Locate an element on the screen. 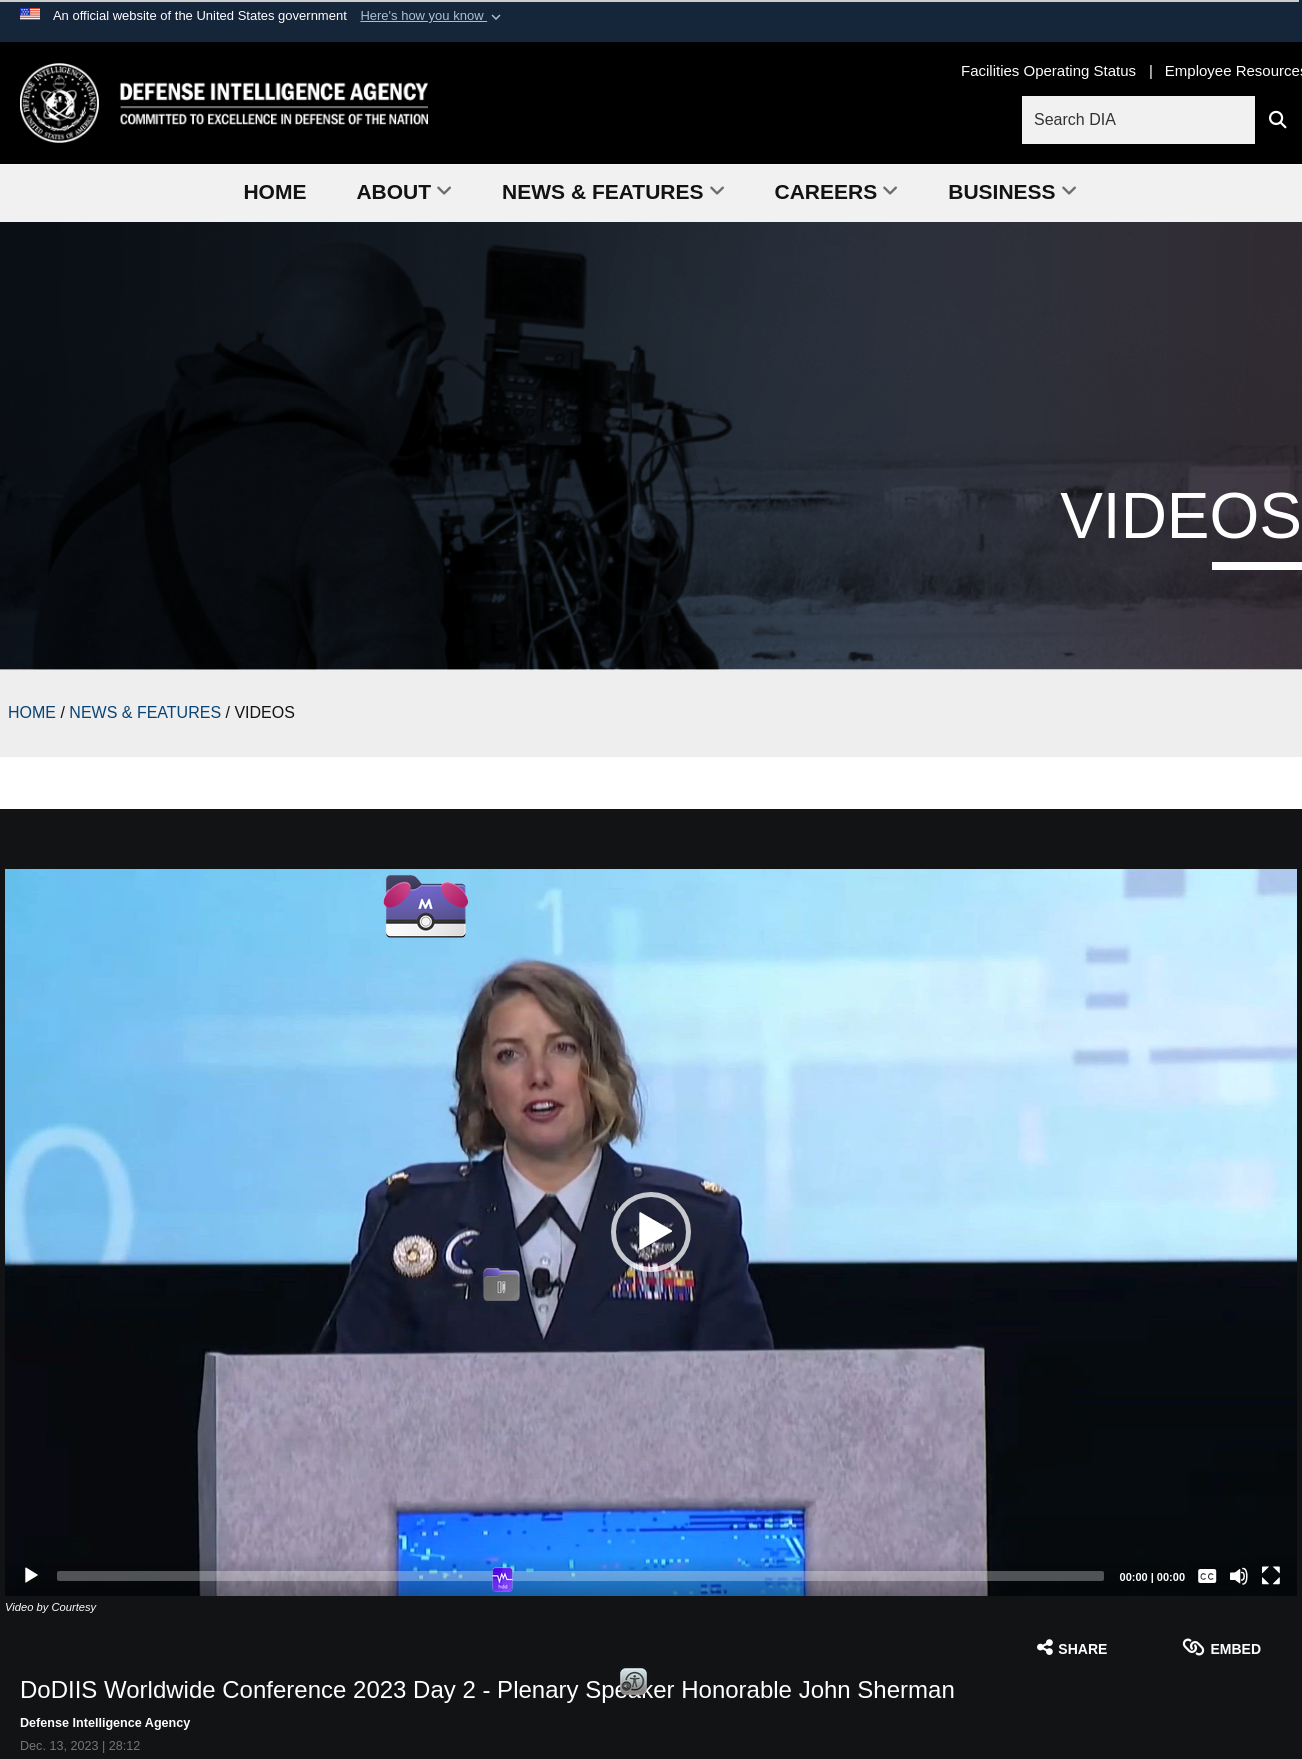  enable voiceover screen reader accessibility is located at coordinates (633, 1681).